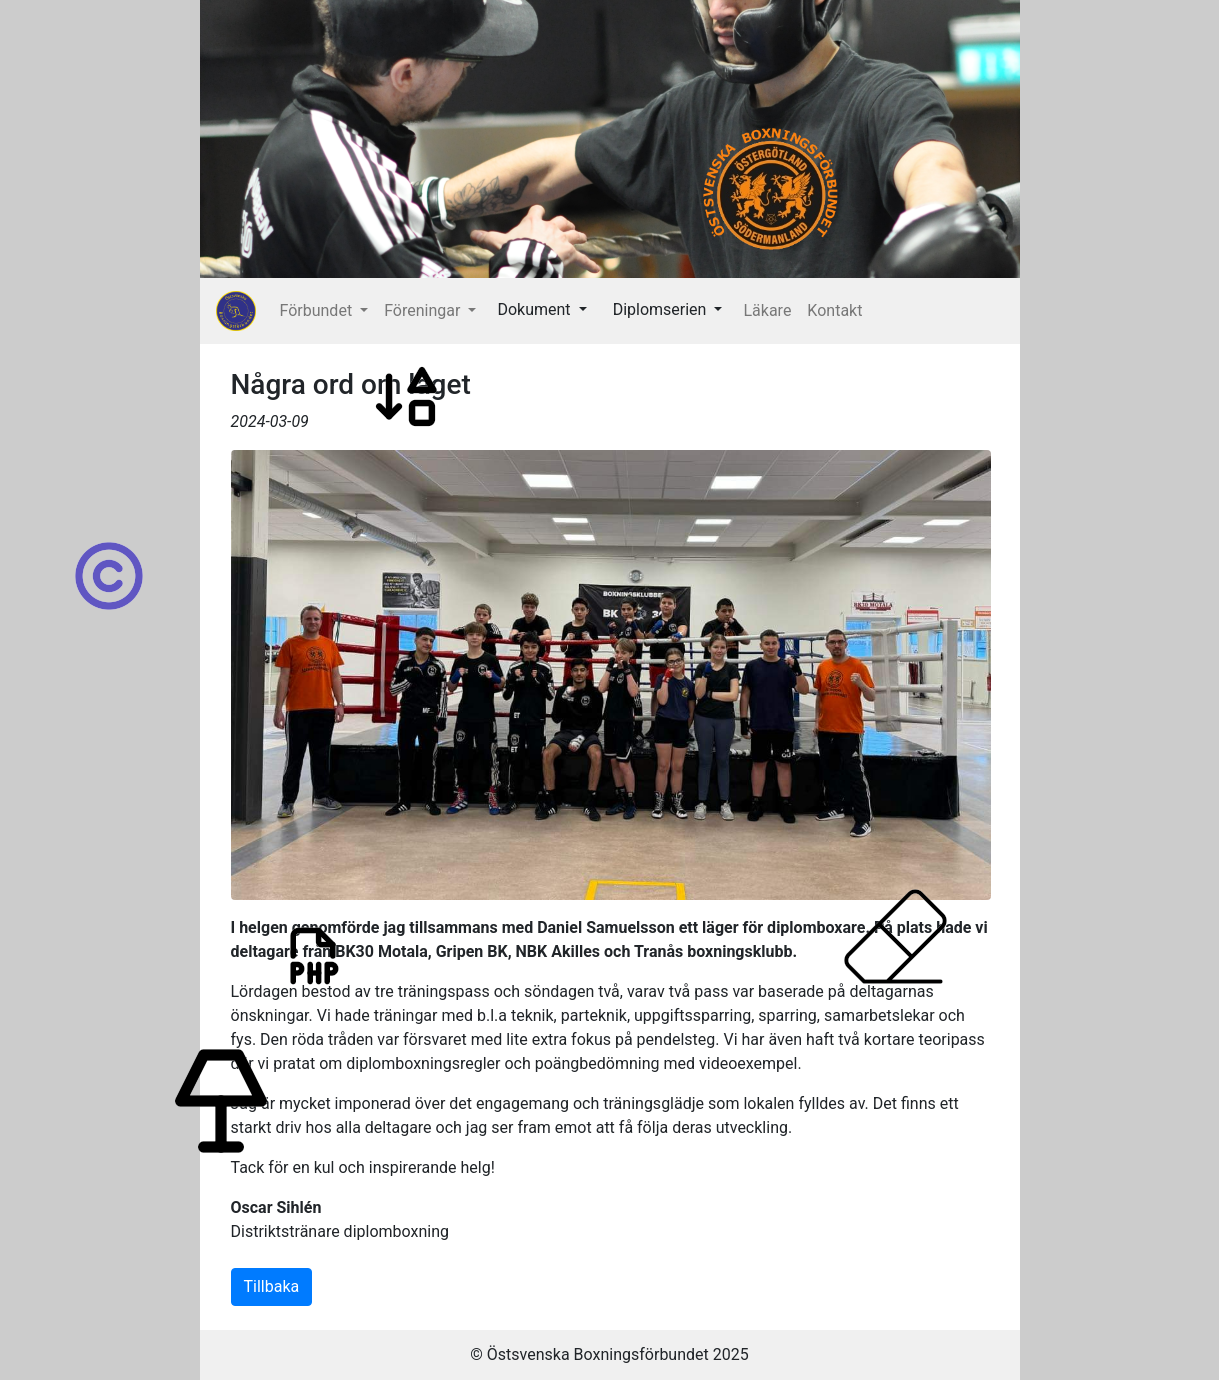 The image size is (1219, 1380). I want to click on indicates copyrighted content, so click(109, 576).